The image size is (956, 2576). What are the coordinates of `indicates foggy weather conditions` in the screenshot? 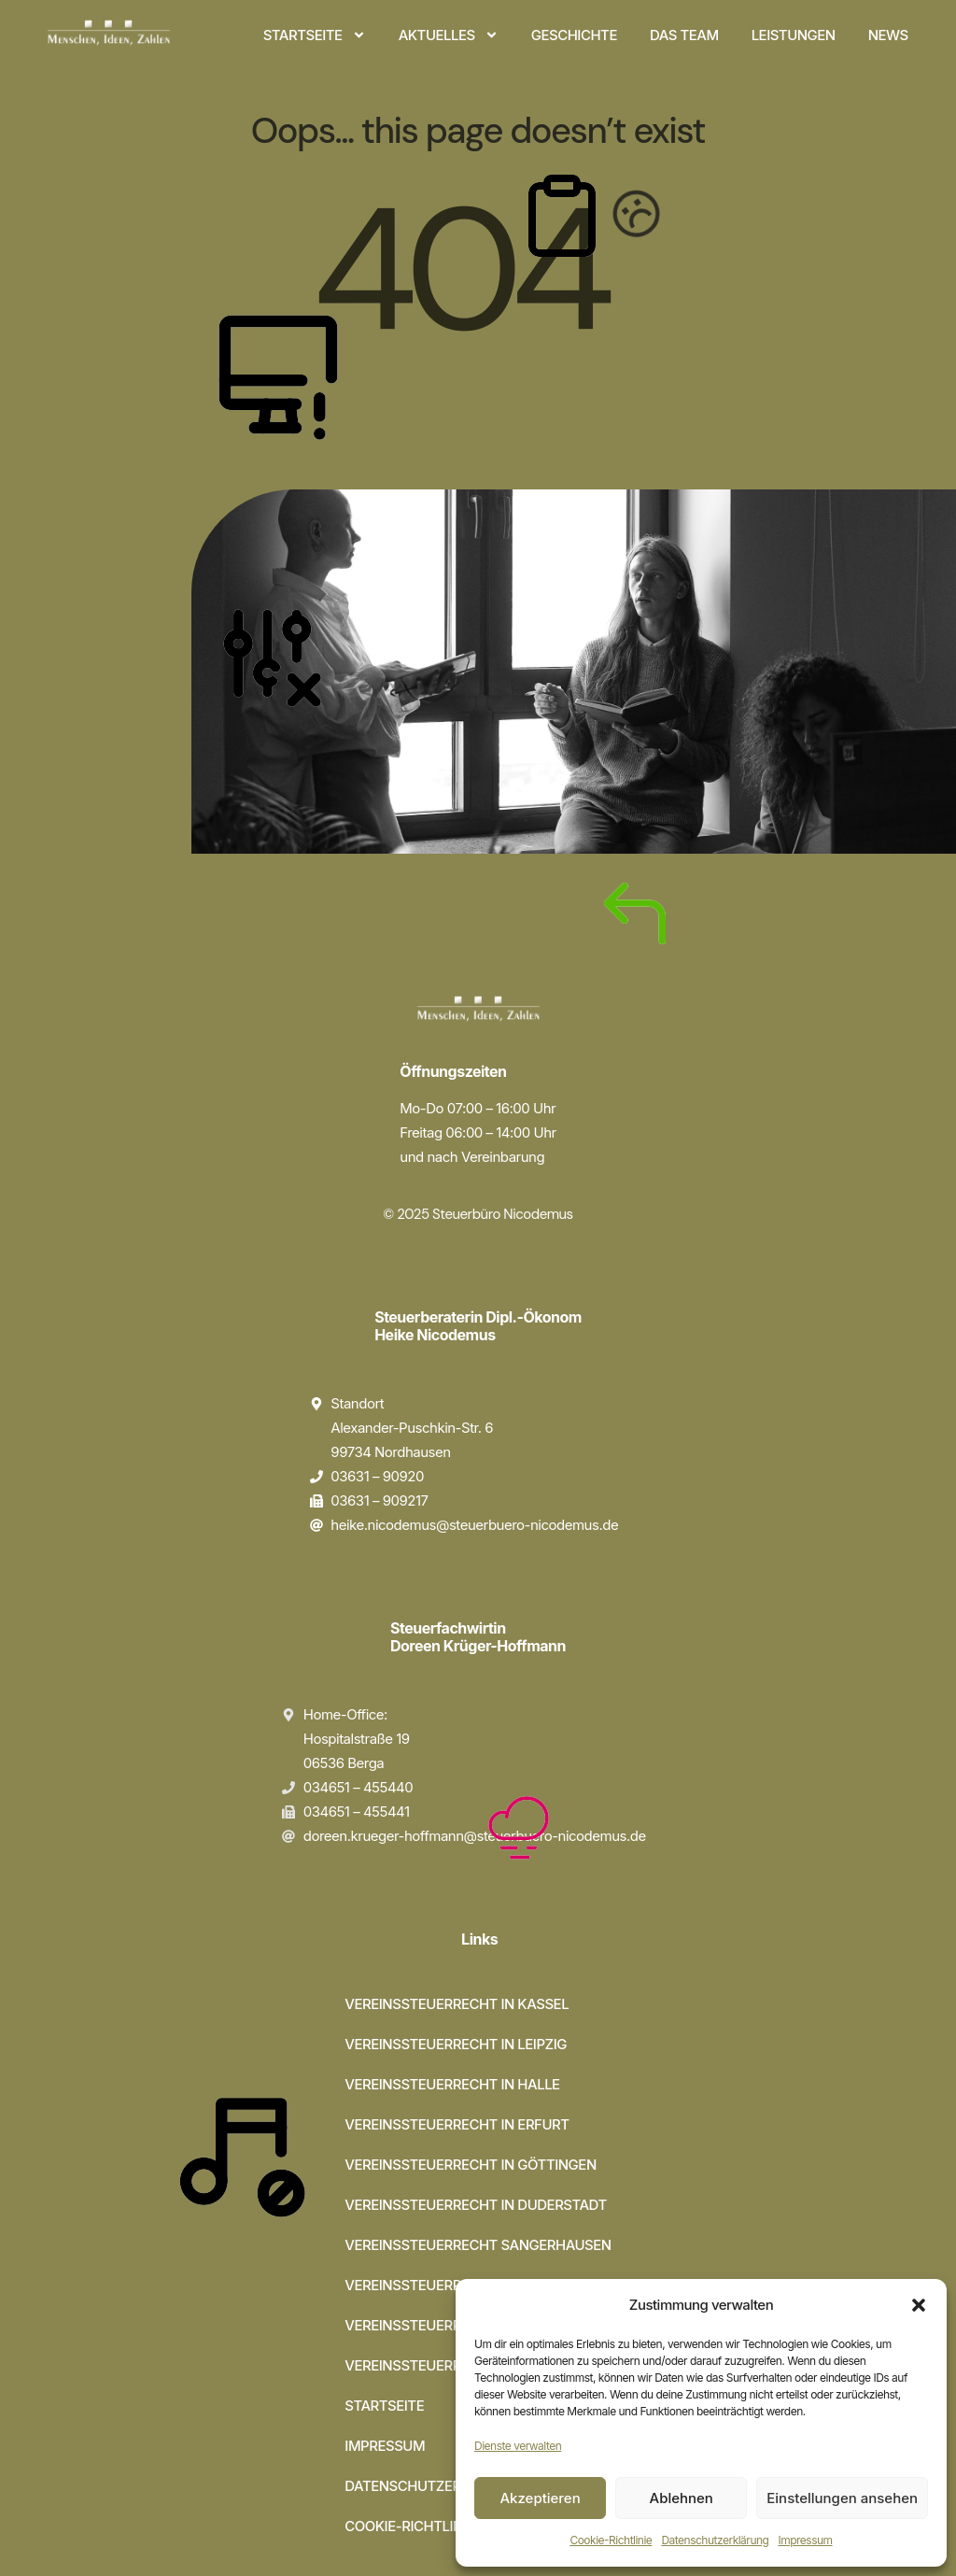 It's located at (518, 1826).